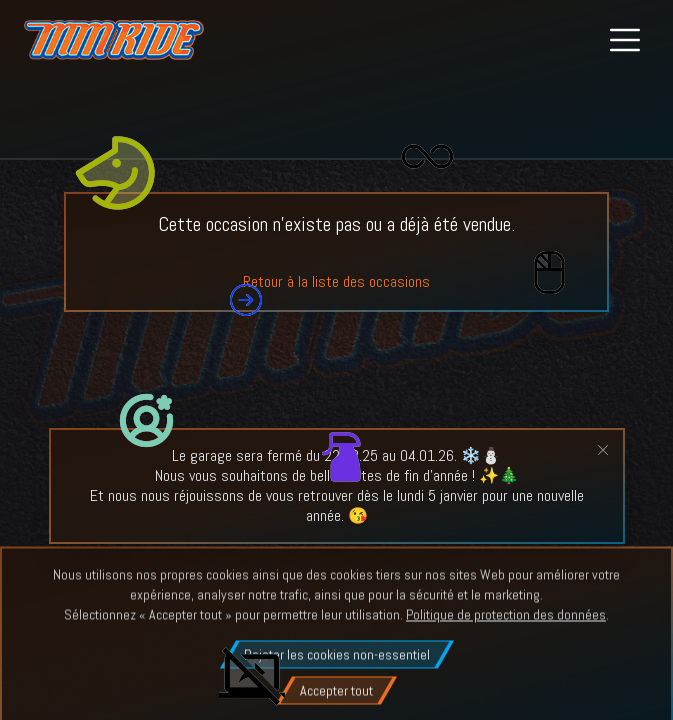  Describe the element at coordinates (343, 457) in the screenshot. I see `access cleaning or maintenance tools` at that location.